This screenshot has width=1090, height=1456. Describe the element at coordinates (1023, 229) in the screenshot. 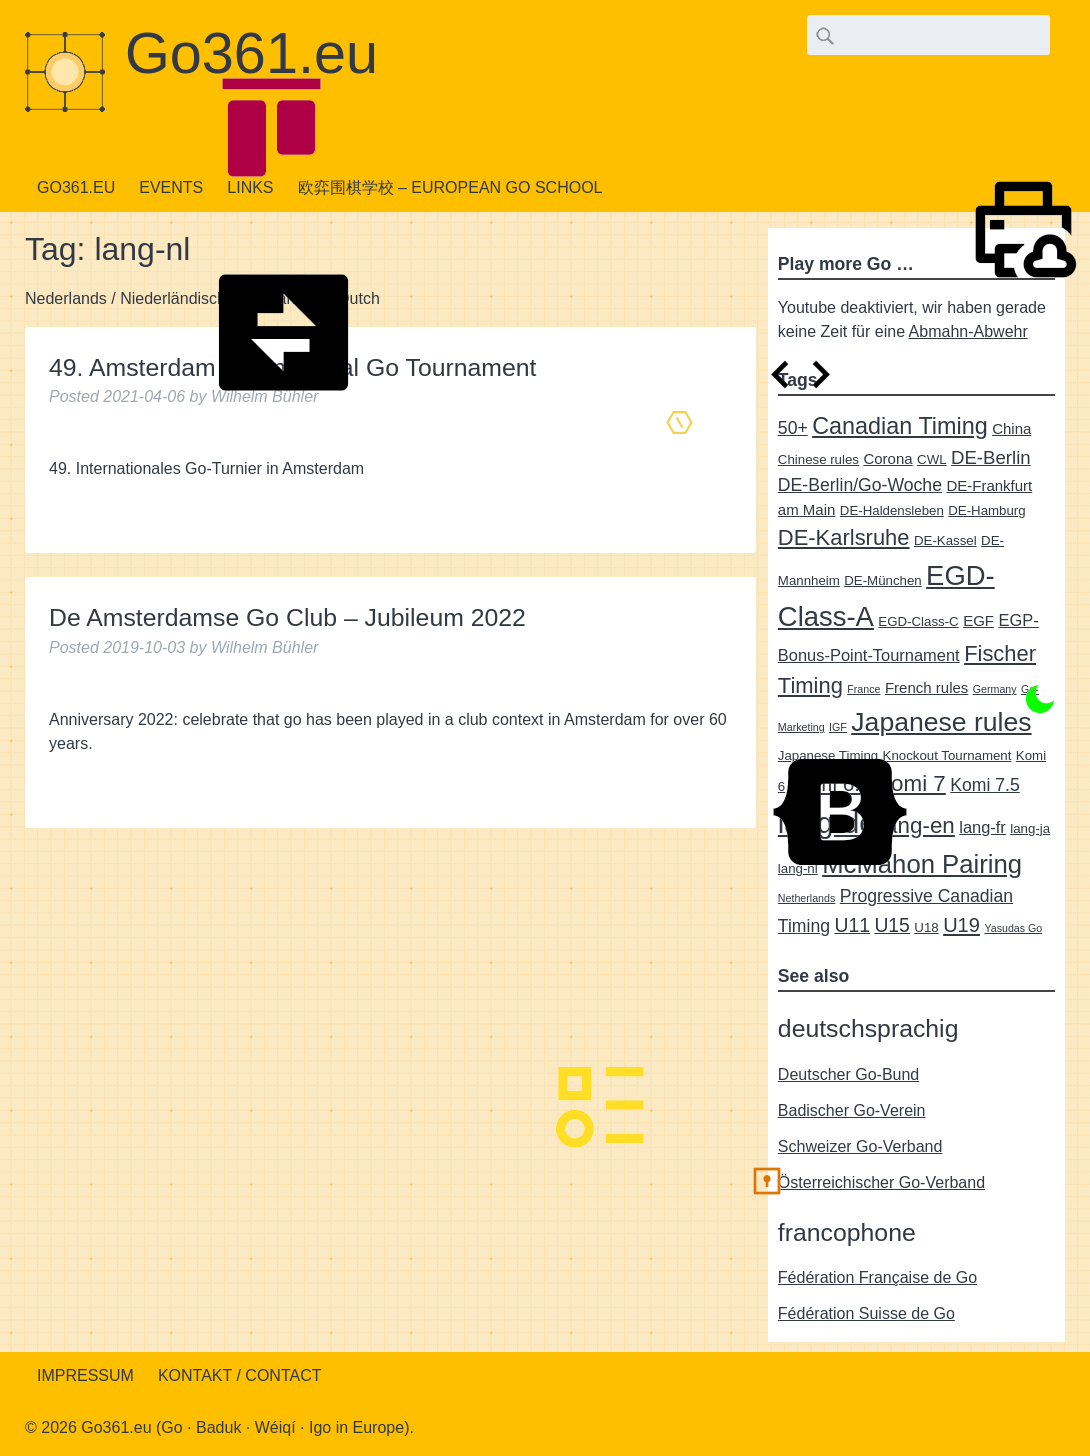

I see `connect printer to cloud storage` at that location.